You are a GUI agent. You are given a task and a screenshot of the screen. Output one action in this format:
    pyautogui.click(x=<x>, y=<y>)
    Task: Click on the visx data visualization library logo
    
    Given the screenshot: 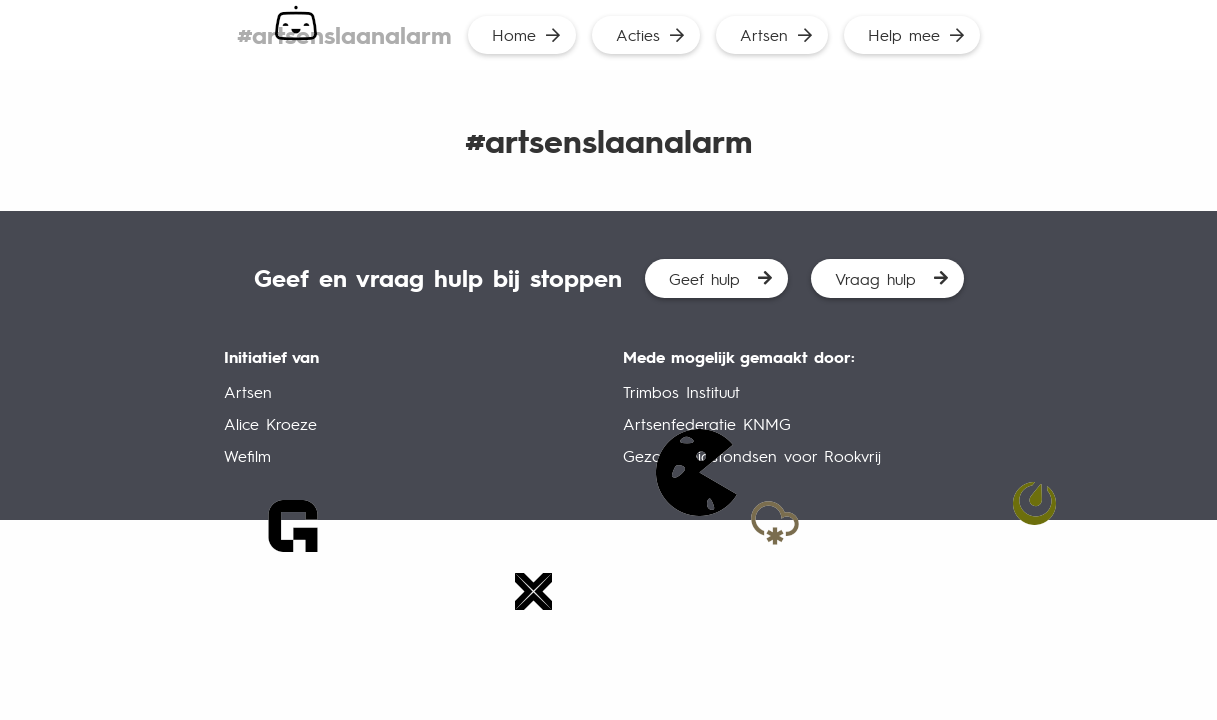 What is the action you would take?
    pyautogui.click(x=533, y=591)
    